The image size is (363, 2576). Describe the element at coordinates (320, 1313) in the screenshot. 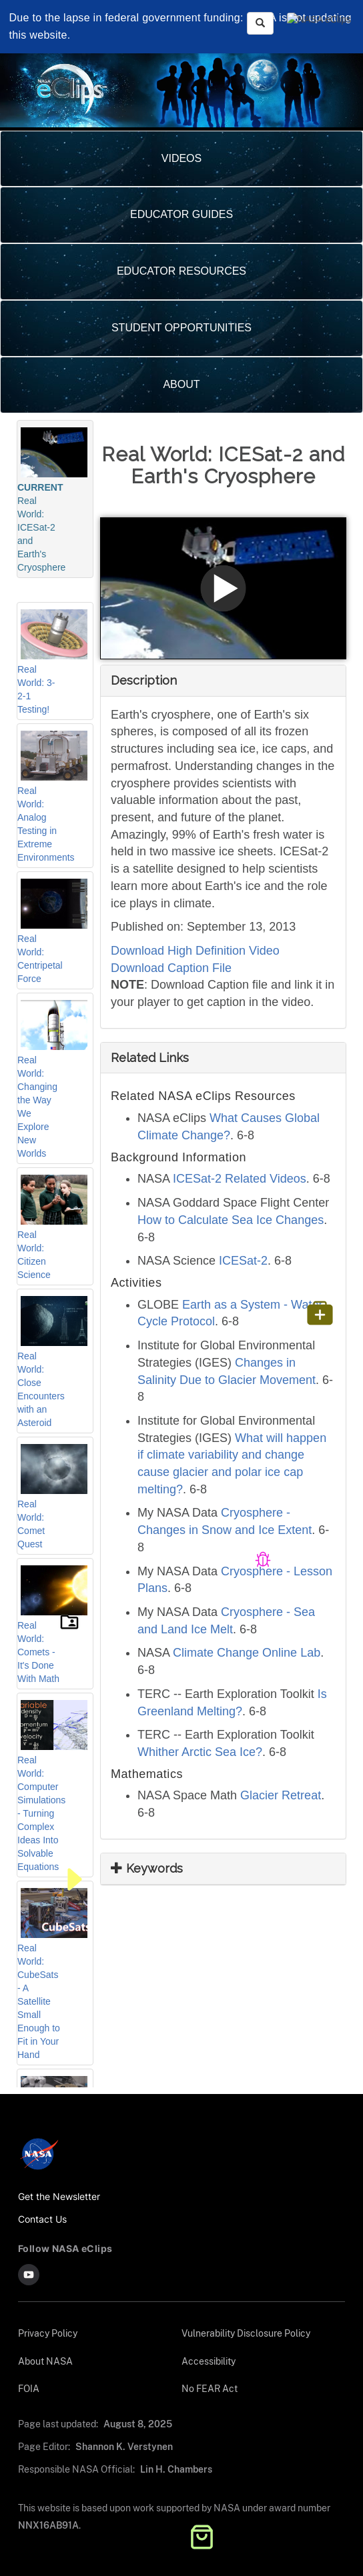

I see `access health or medical information` at that location.